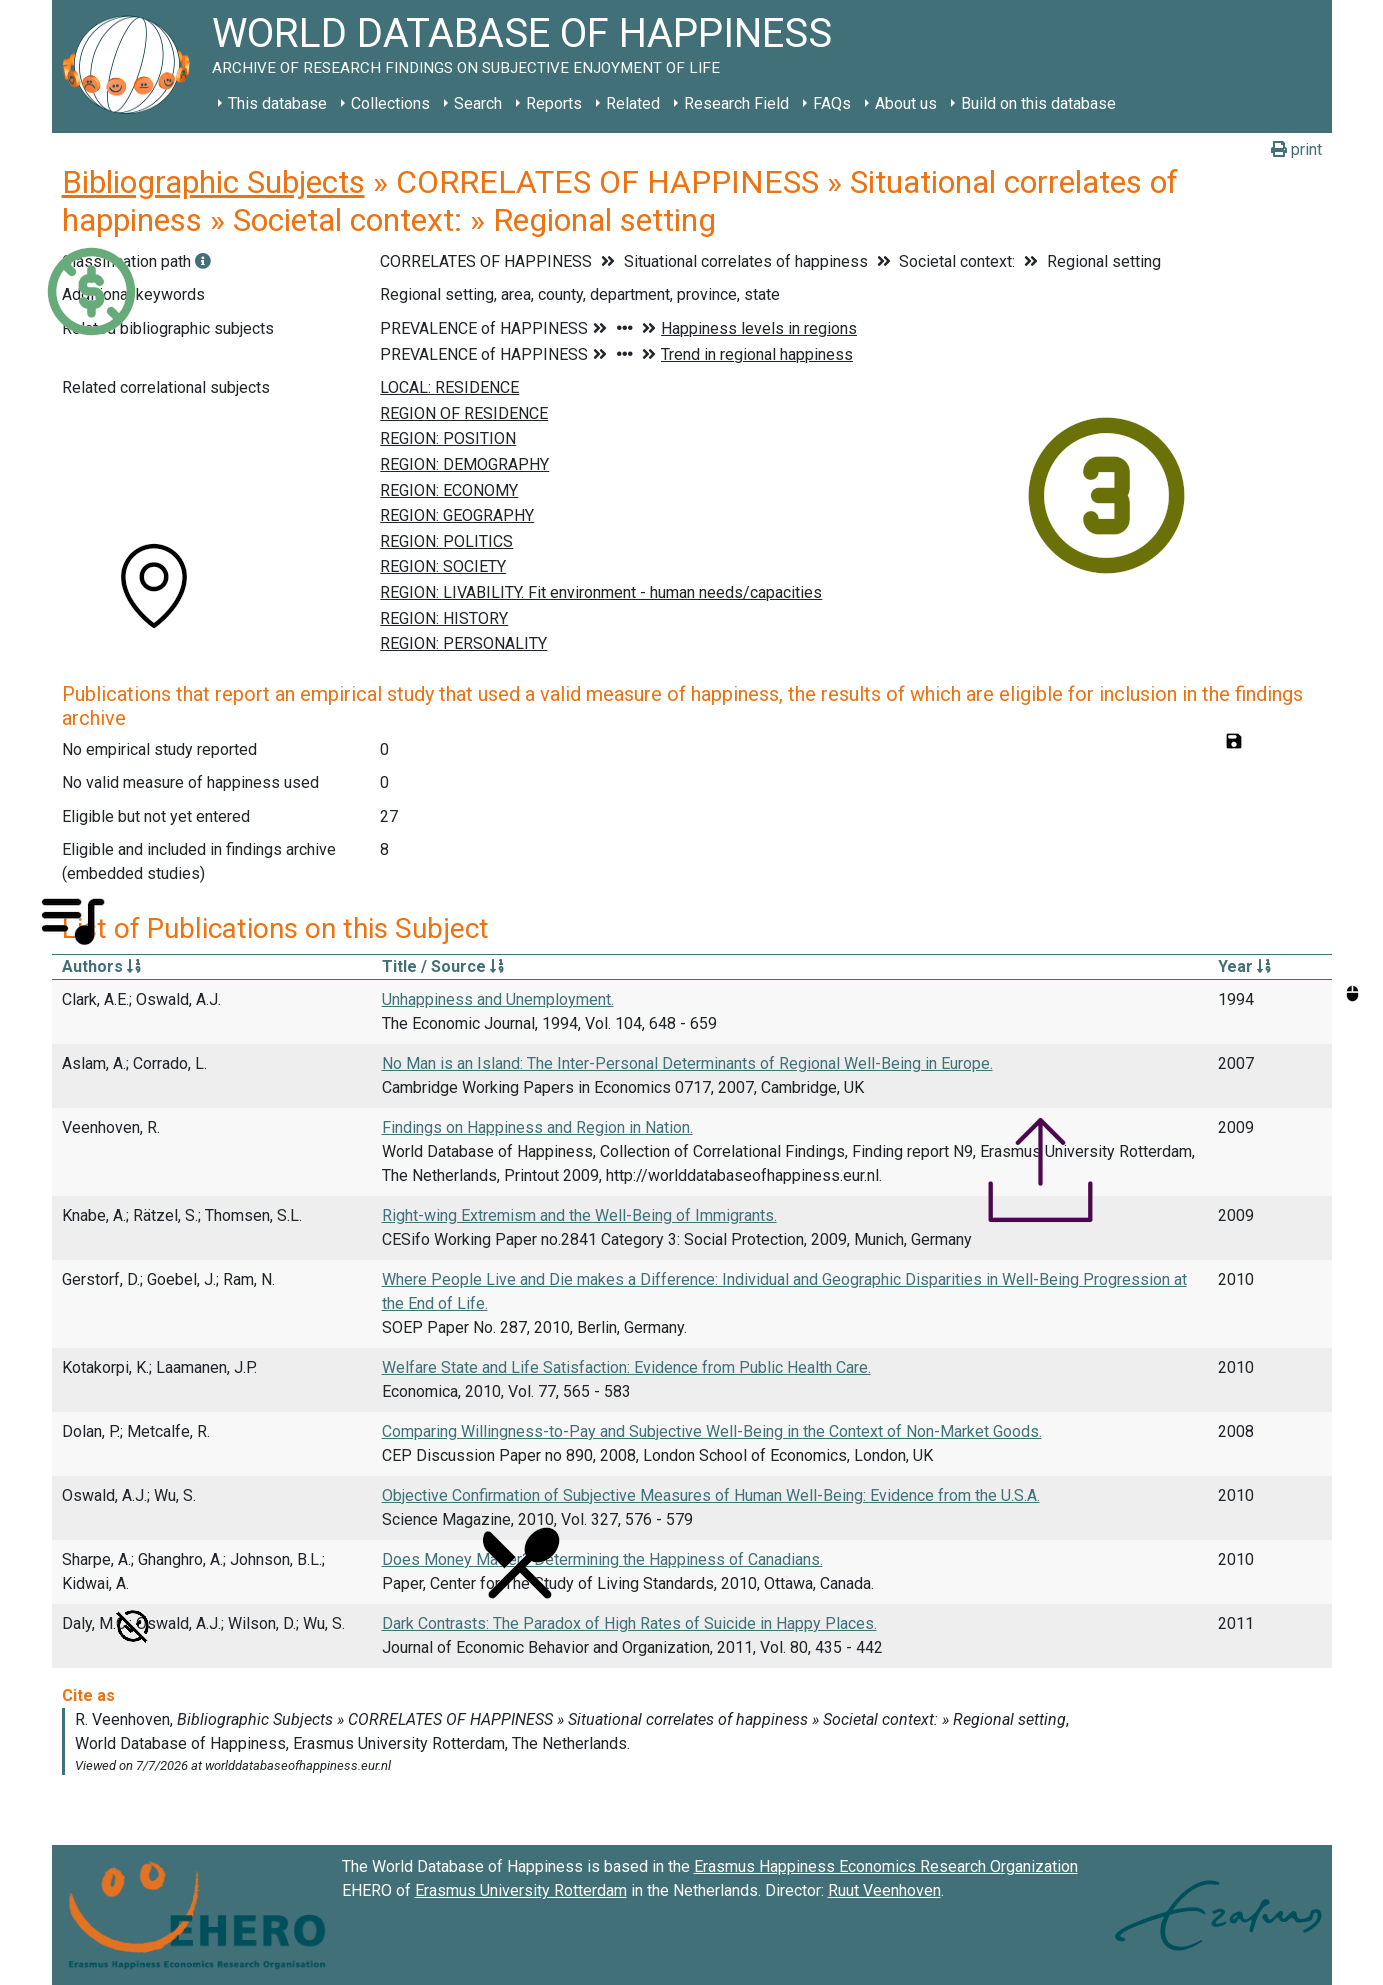 This screenshot has height=1985, width=1383. What do you see at coordinates (133, 1626) in the screenshot?
I see `indicates content is unpublished or hidden from public view` at bounding box center [133, 1626].